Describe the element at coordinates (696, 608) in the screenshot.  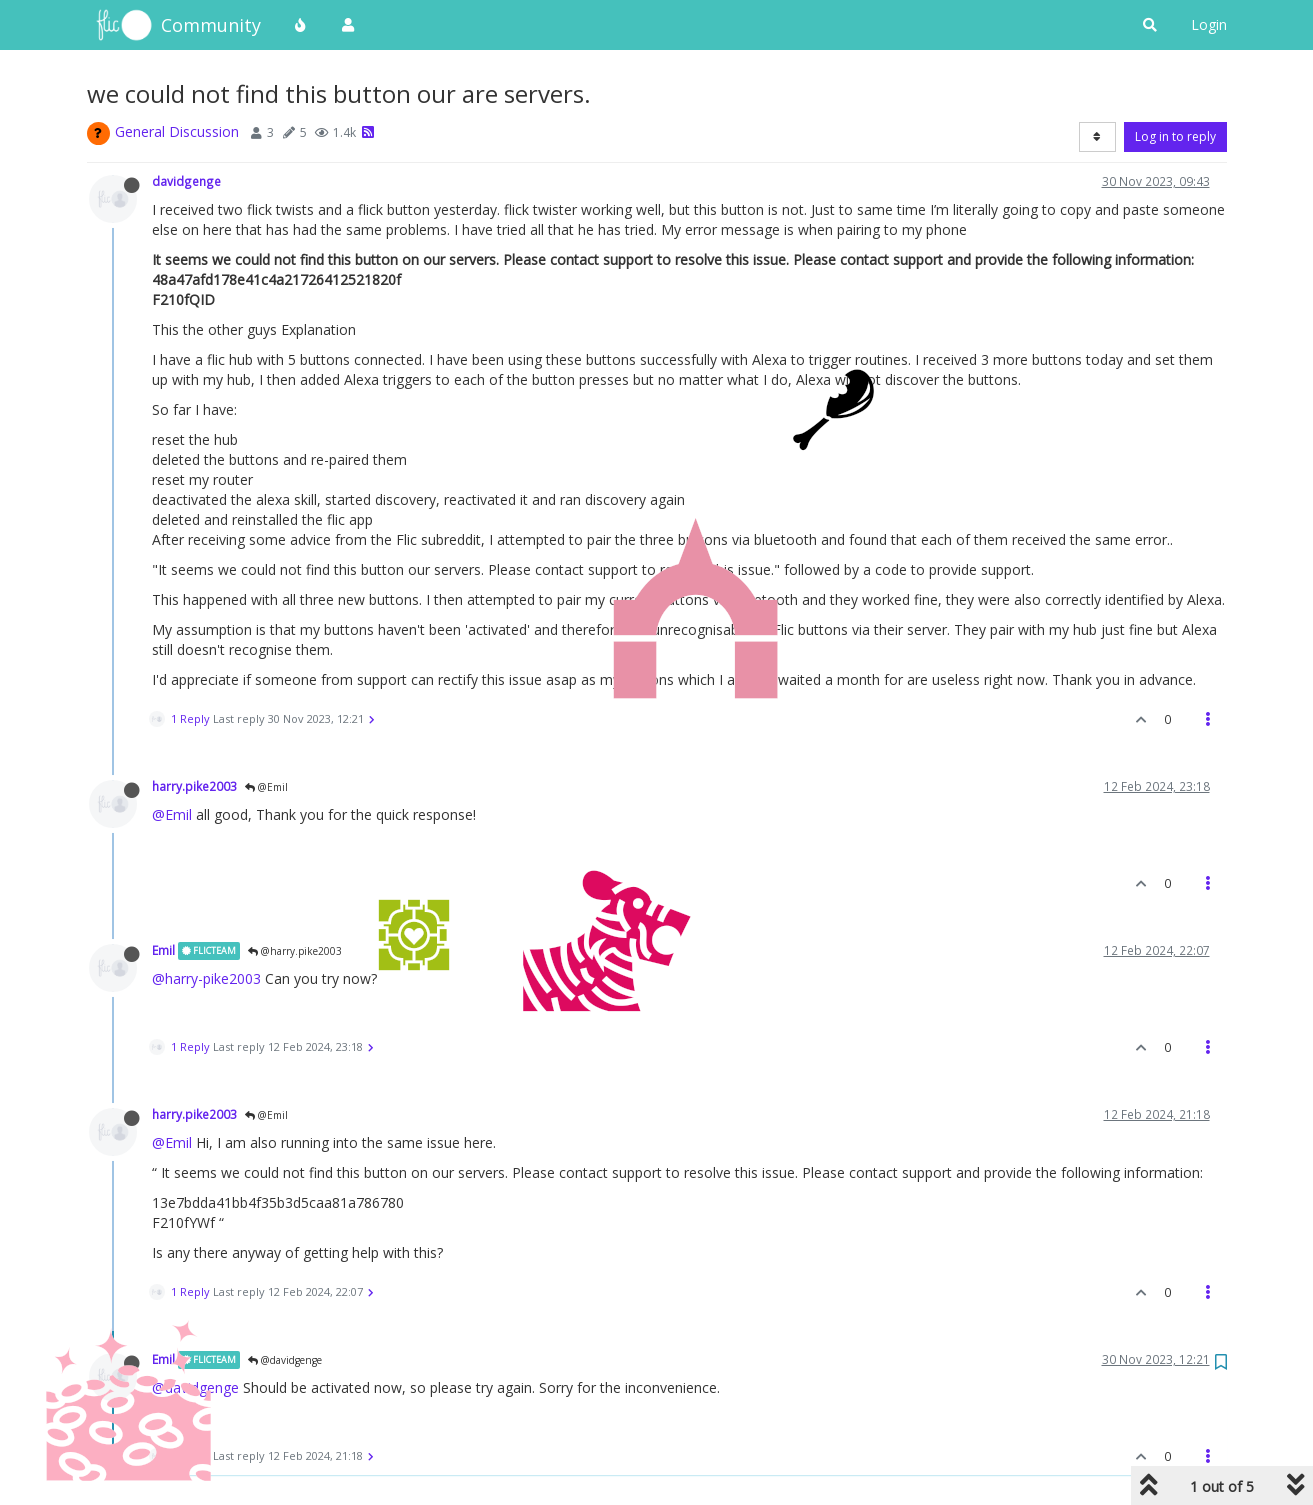
I see `access bridge-building or construction features` at that location.